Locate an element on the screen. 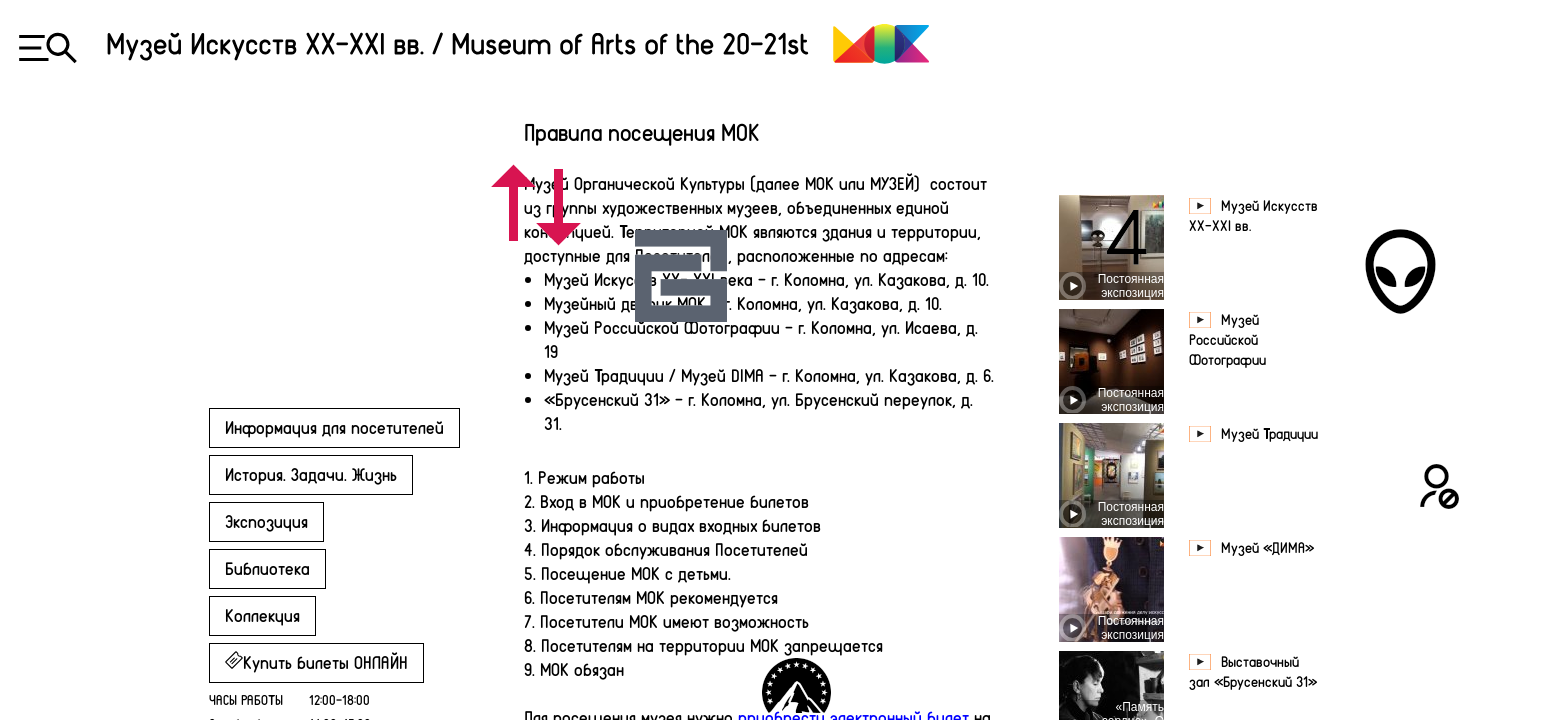 This screenshot has width=1568, height=720. sort items in ascending or descending order is located at coordinates (536, 205).